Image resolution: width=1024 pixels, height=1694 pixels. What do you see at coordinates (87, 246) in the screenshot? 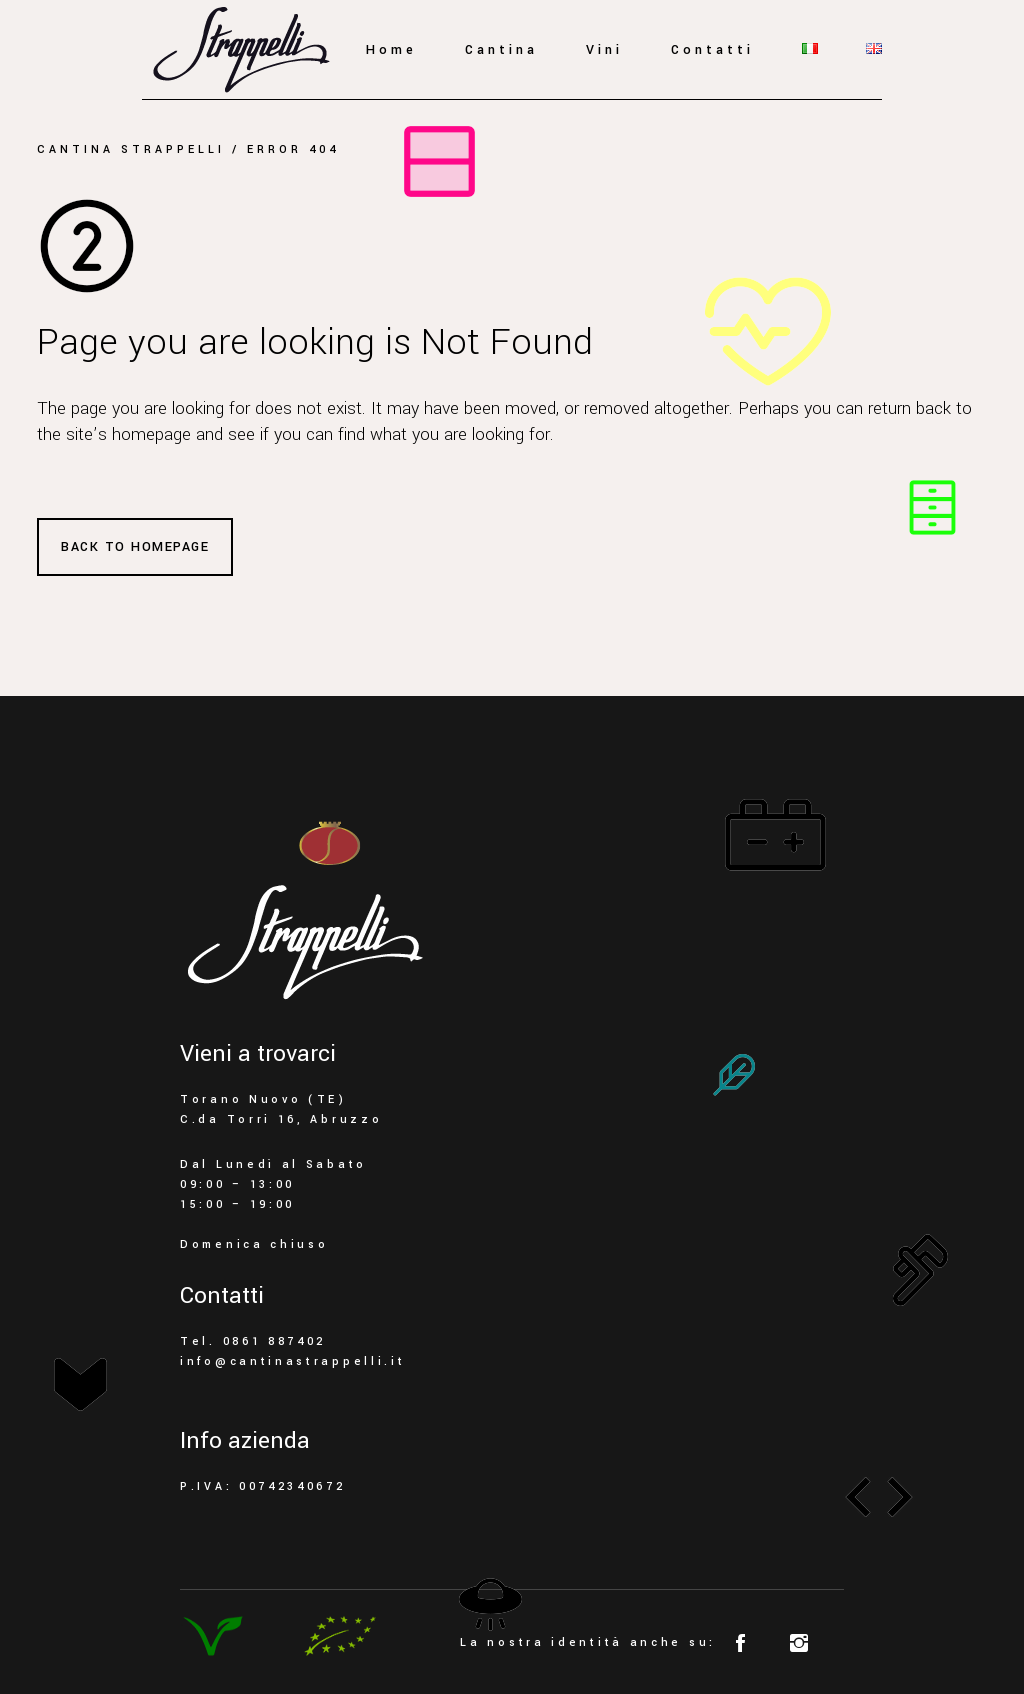
I see `indicates step two in a multi-step process` at bounding box center [87, 246].